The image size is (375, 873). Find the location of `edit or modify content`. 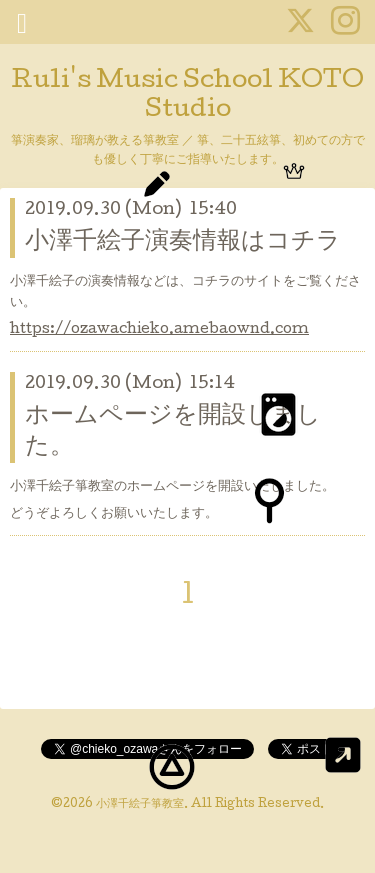

edit or modify content is located at coordinates (157, 184).